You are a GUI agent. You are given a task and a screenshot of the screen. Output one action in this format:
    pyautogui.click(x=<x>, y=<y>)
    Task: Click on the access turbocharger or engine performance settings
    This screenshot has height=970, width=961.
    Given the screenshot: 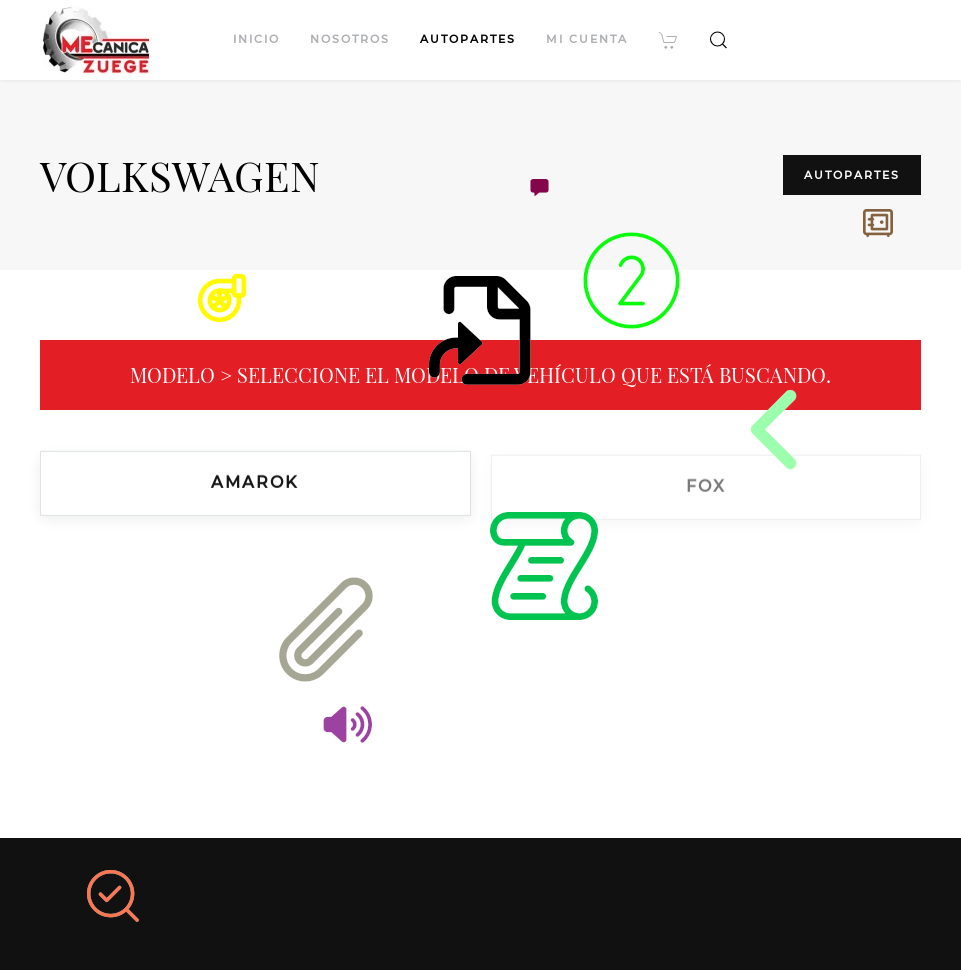 What is the action you would take?
    pyautogui.click(x=222, y=298)
    